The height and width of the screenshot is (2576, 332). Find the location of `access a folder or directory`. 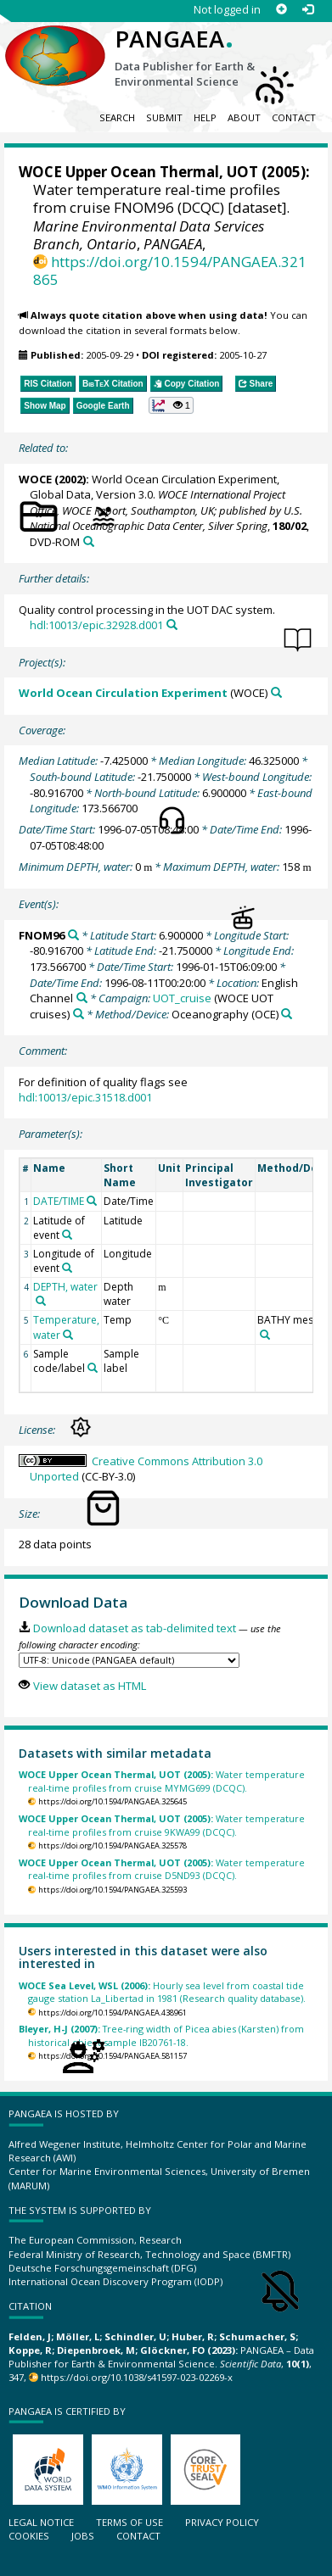

access a folder or directory is located at coordinates (38, 517).